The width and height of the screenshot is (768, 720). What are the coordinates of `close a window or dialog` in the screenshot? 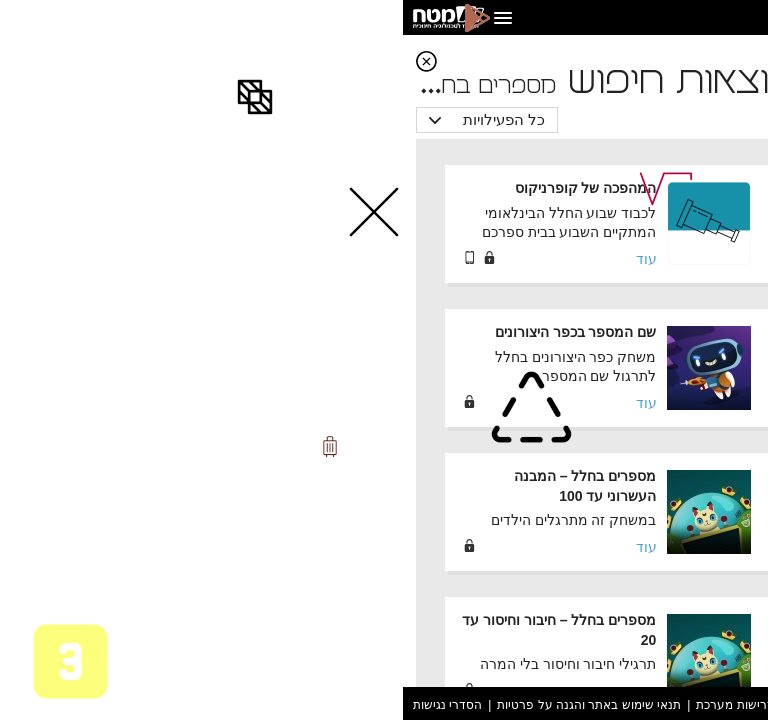 It's located at (374, 212).